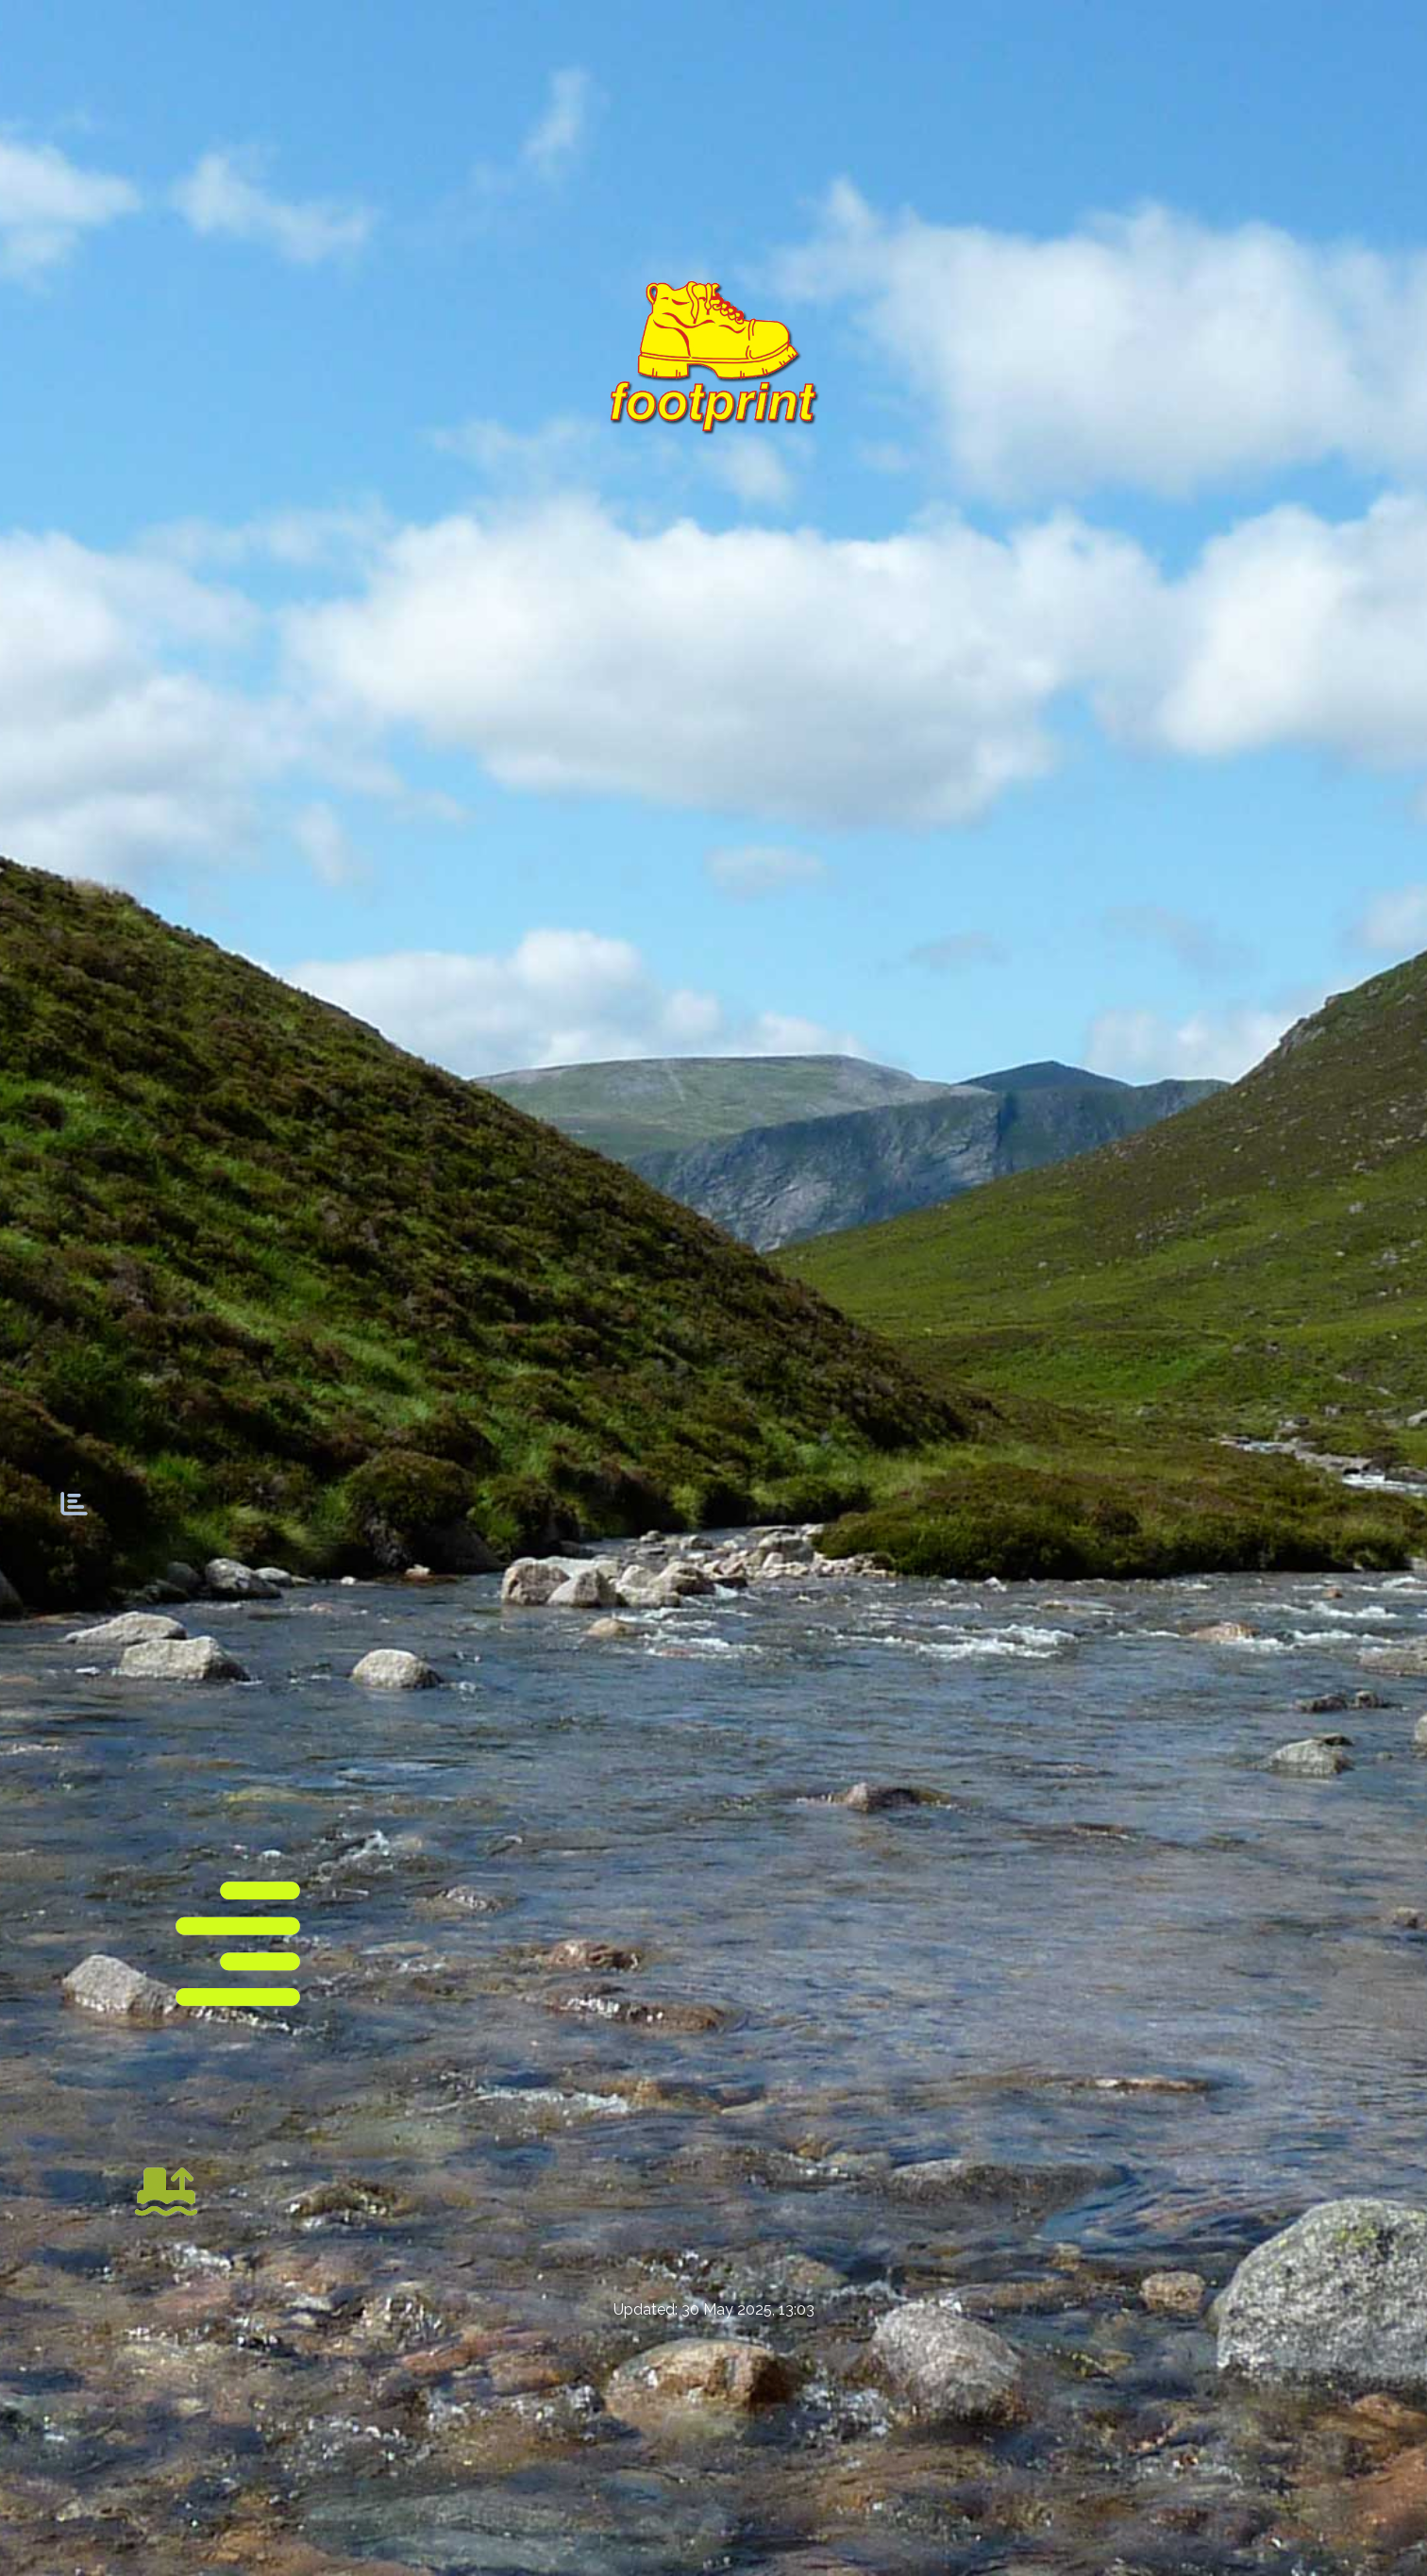 This screenshot has width=1427, height=2576. I want to click on view analytics or statistics, so click(74, 1503).